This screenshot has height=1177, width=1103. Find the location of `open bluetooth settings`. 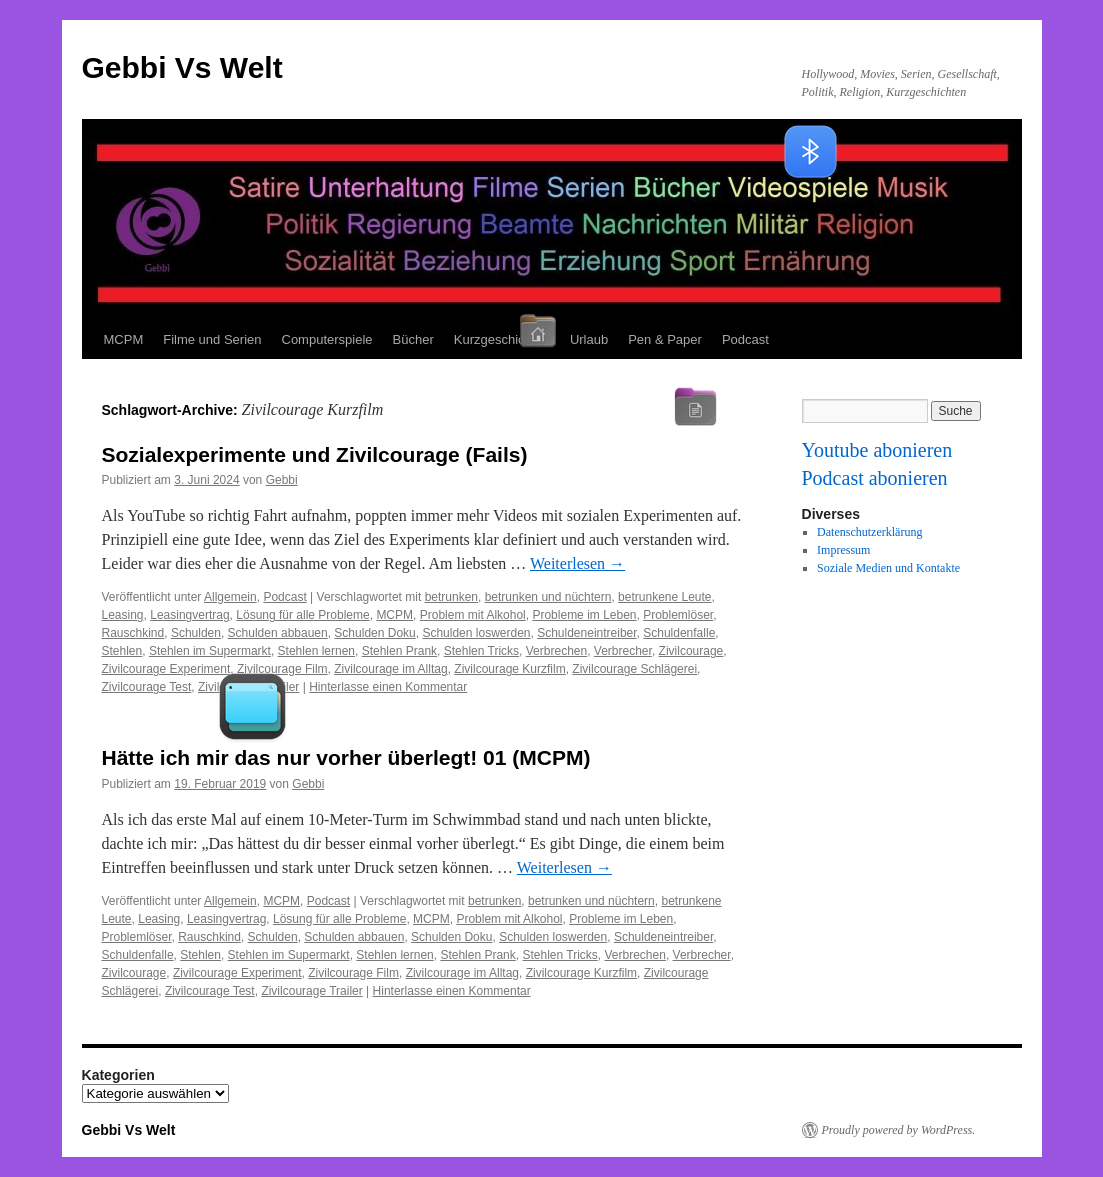

open bluetooth settings is located at coordinates (810, 152).